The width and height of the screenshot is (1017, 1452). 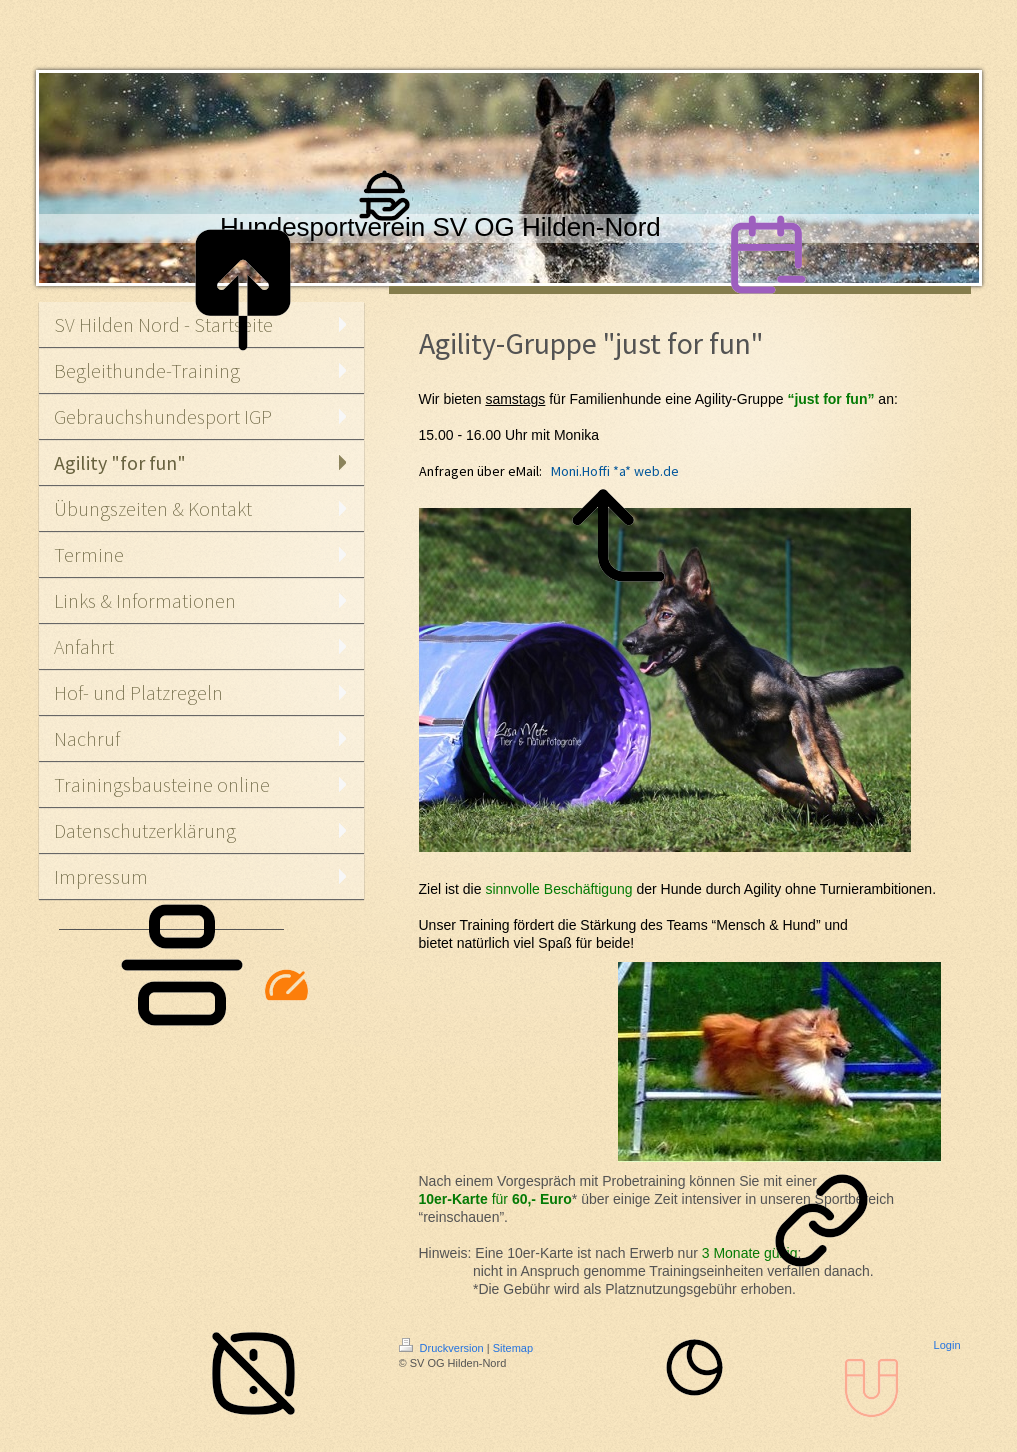 What do you see at coordinates (384, 195) in the screenshot?
I see `food delivery or catering service` at bounding box center [384, 195].